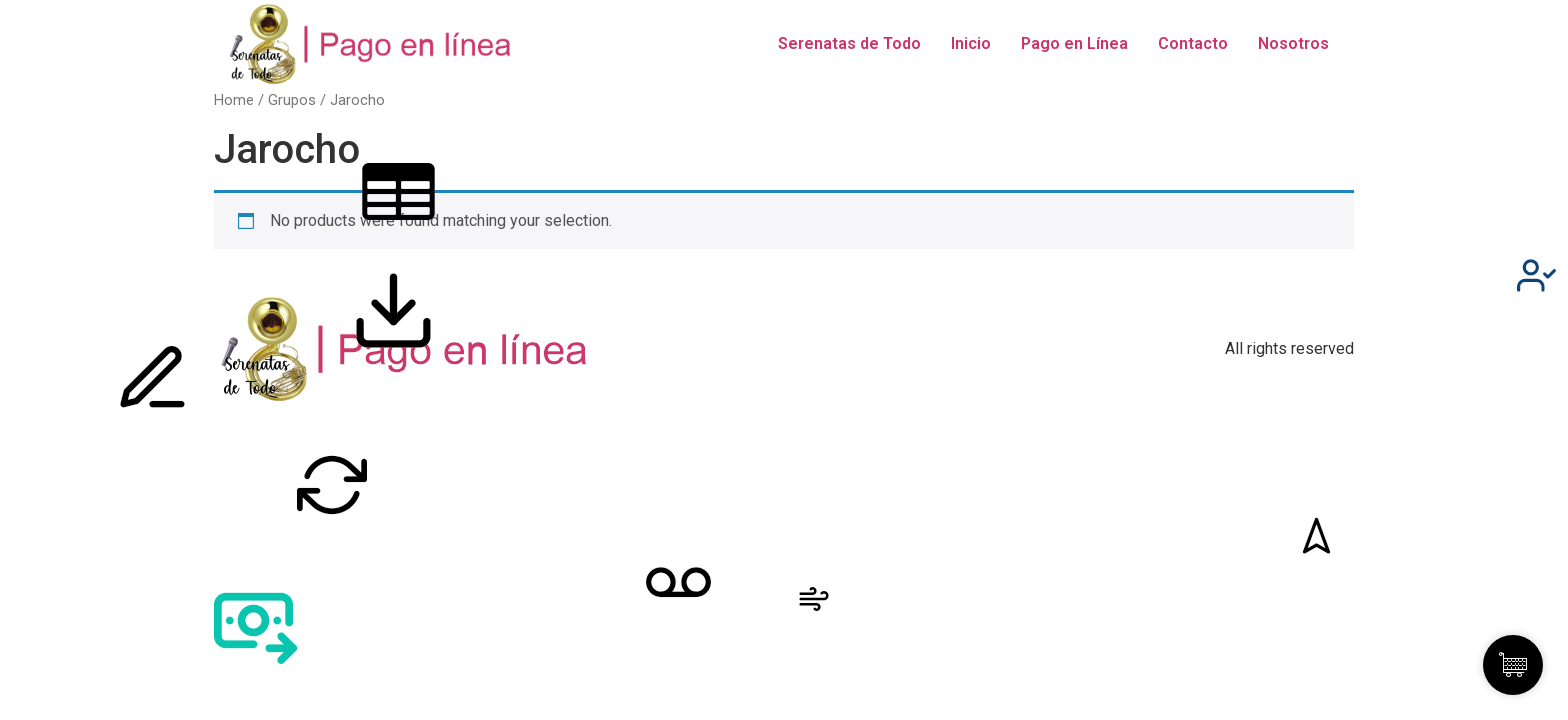 This screenshot has height=720, width=1568. I want to click on download a file or document, so click(393, 310).